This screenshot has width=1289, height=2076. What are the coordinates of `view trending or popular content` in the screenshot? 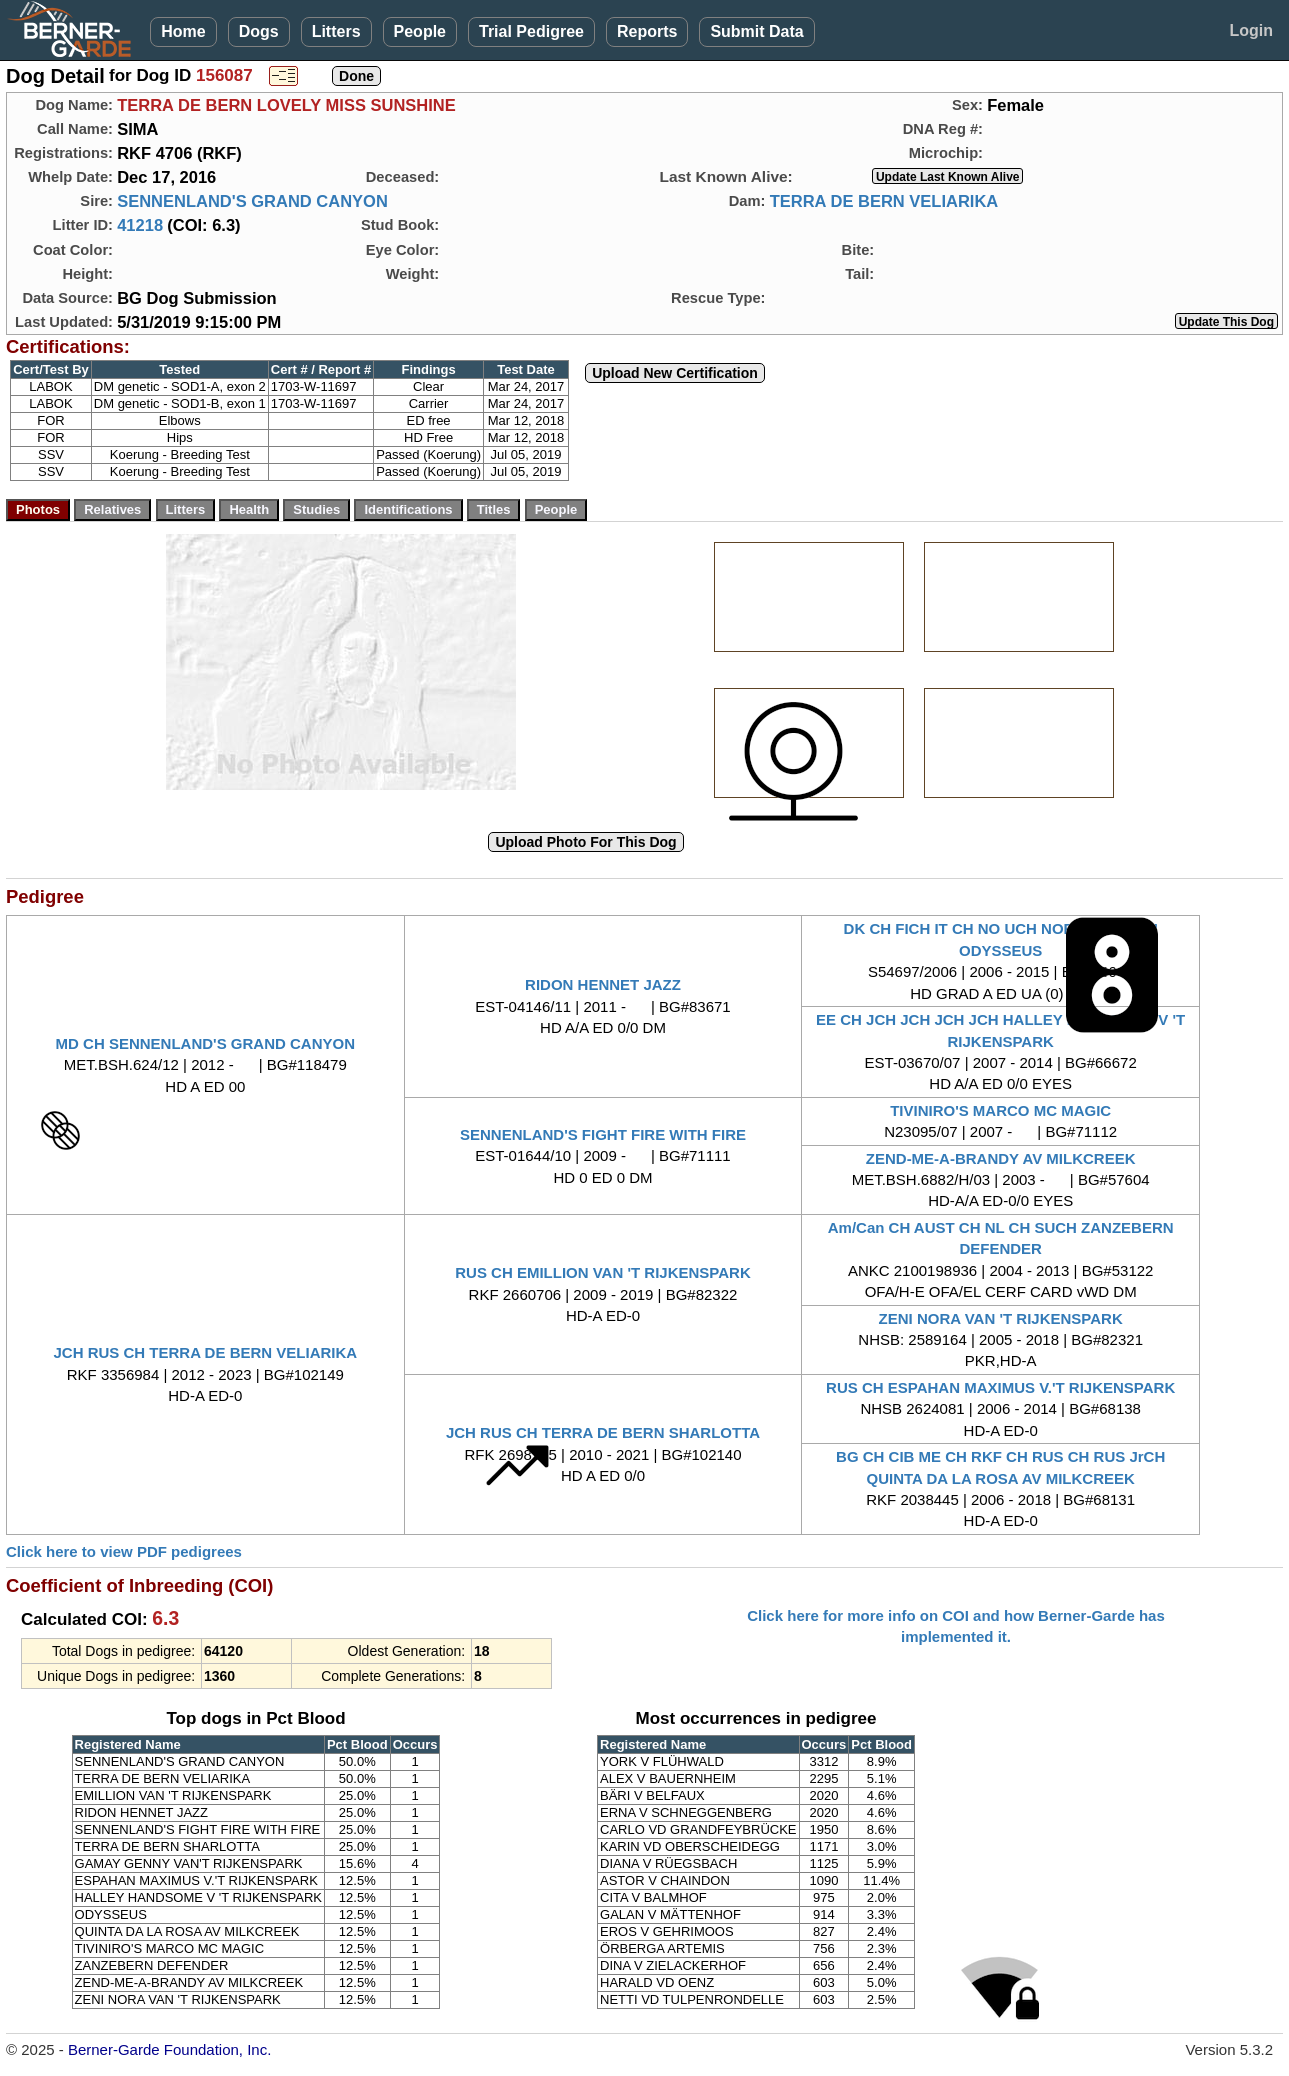 It's located at (517, 1467).